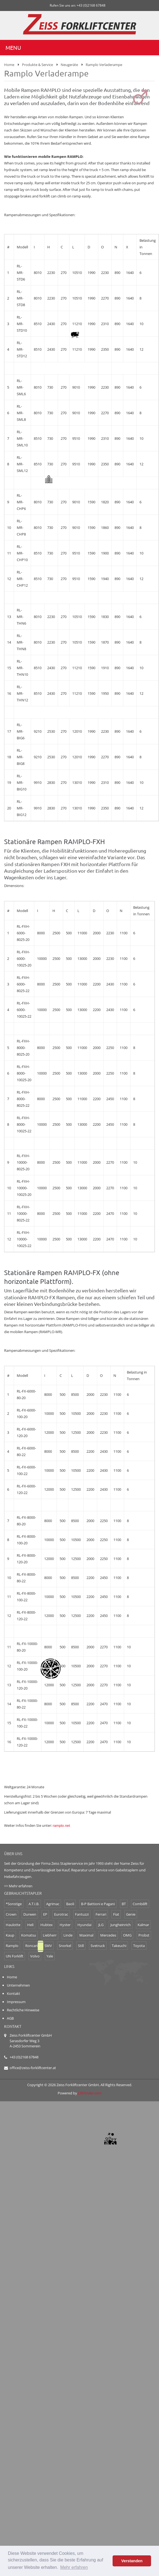  Describe the element at coordinates (51, 1668) in the screenshot. I see `food or restaurant category in a game menu` at that location.